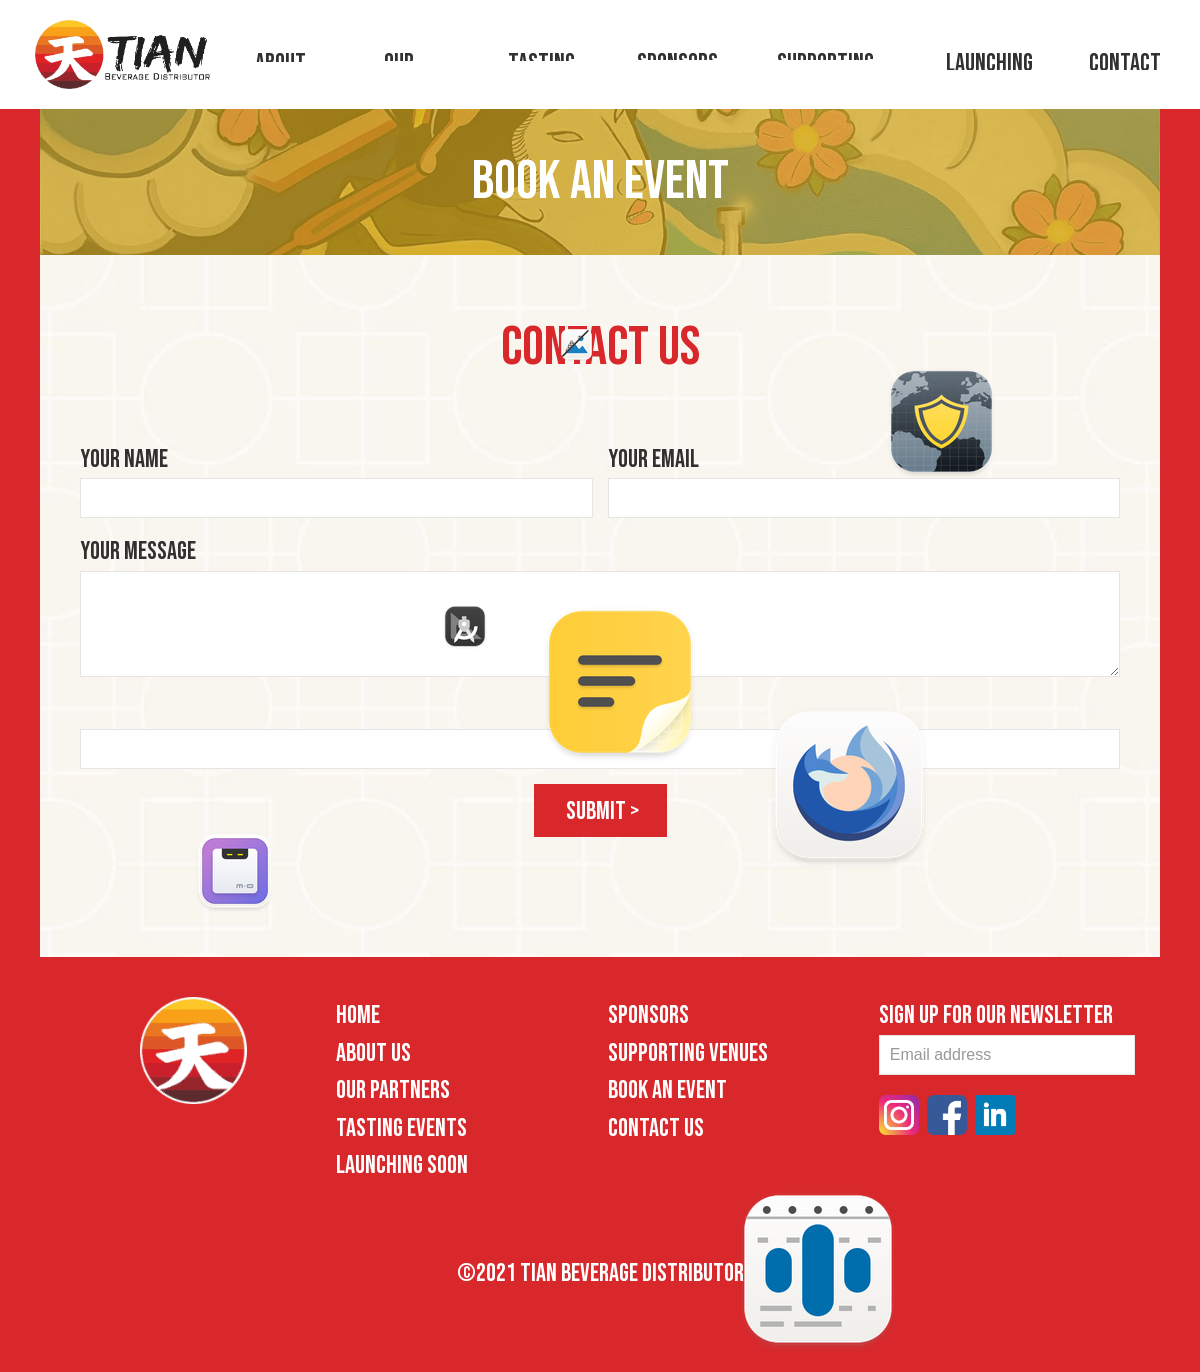 Image resolution: width=1200 pixels, height=1372 pixels. Describe the element at coordinates (620, 682) in the screenshot. I see `open the stickies app for quick notes` at that location.